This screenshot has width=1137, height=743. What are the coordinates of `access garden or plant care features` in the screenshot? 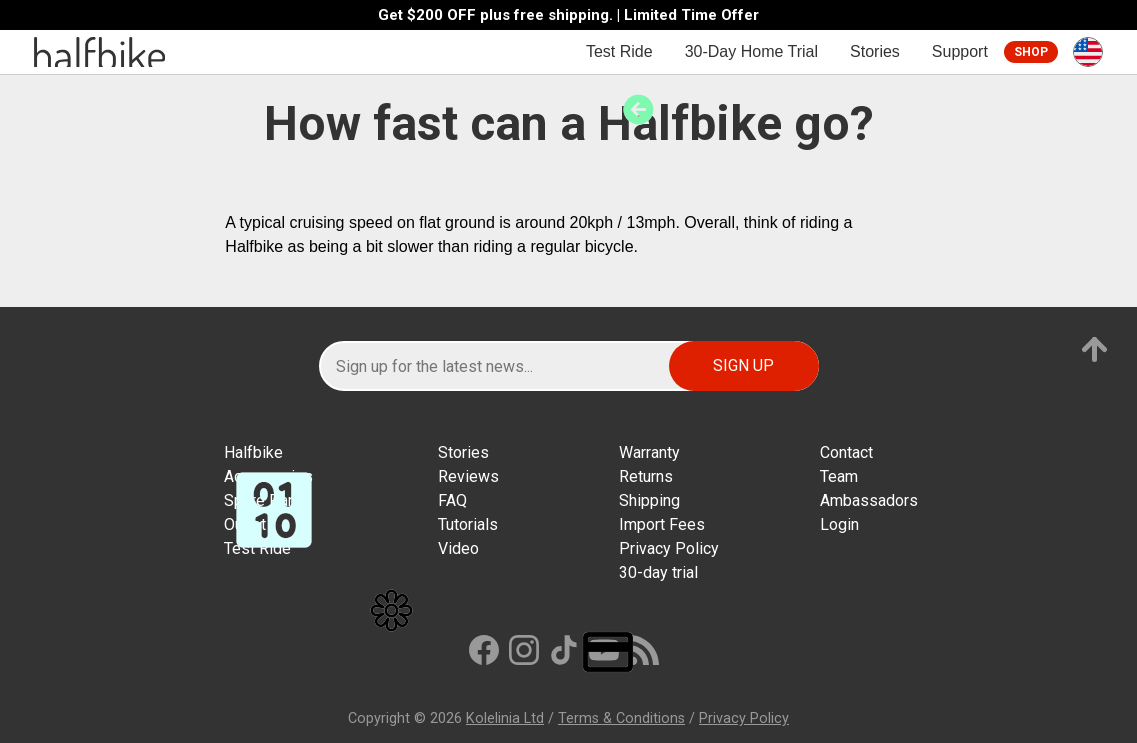 It's located at (391, 610).